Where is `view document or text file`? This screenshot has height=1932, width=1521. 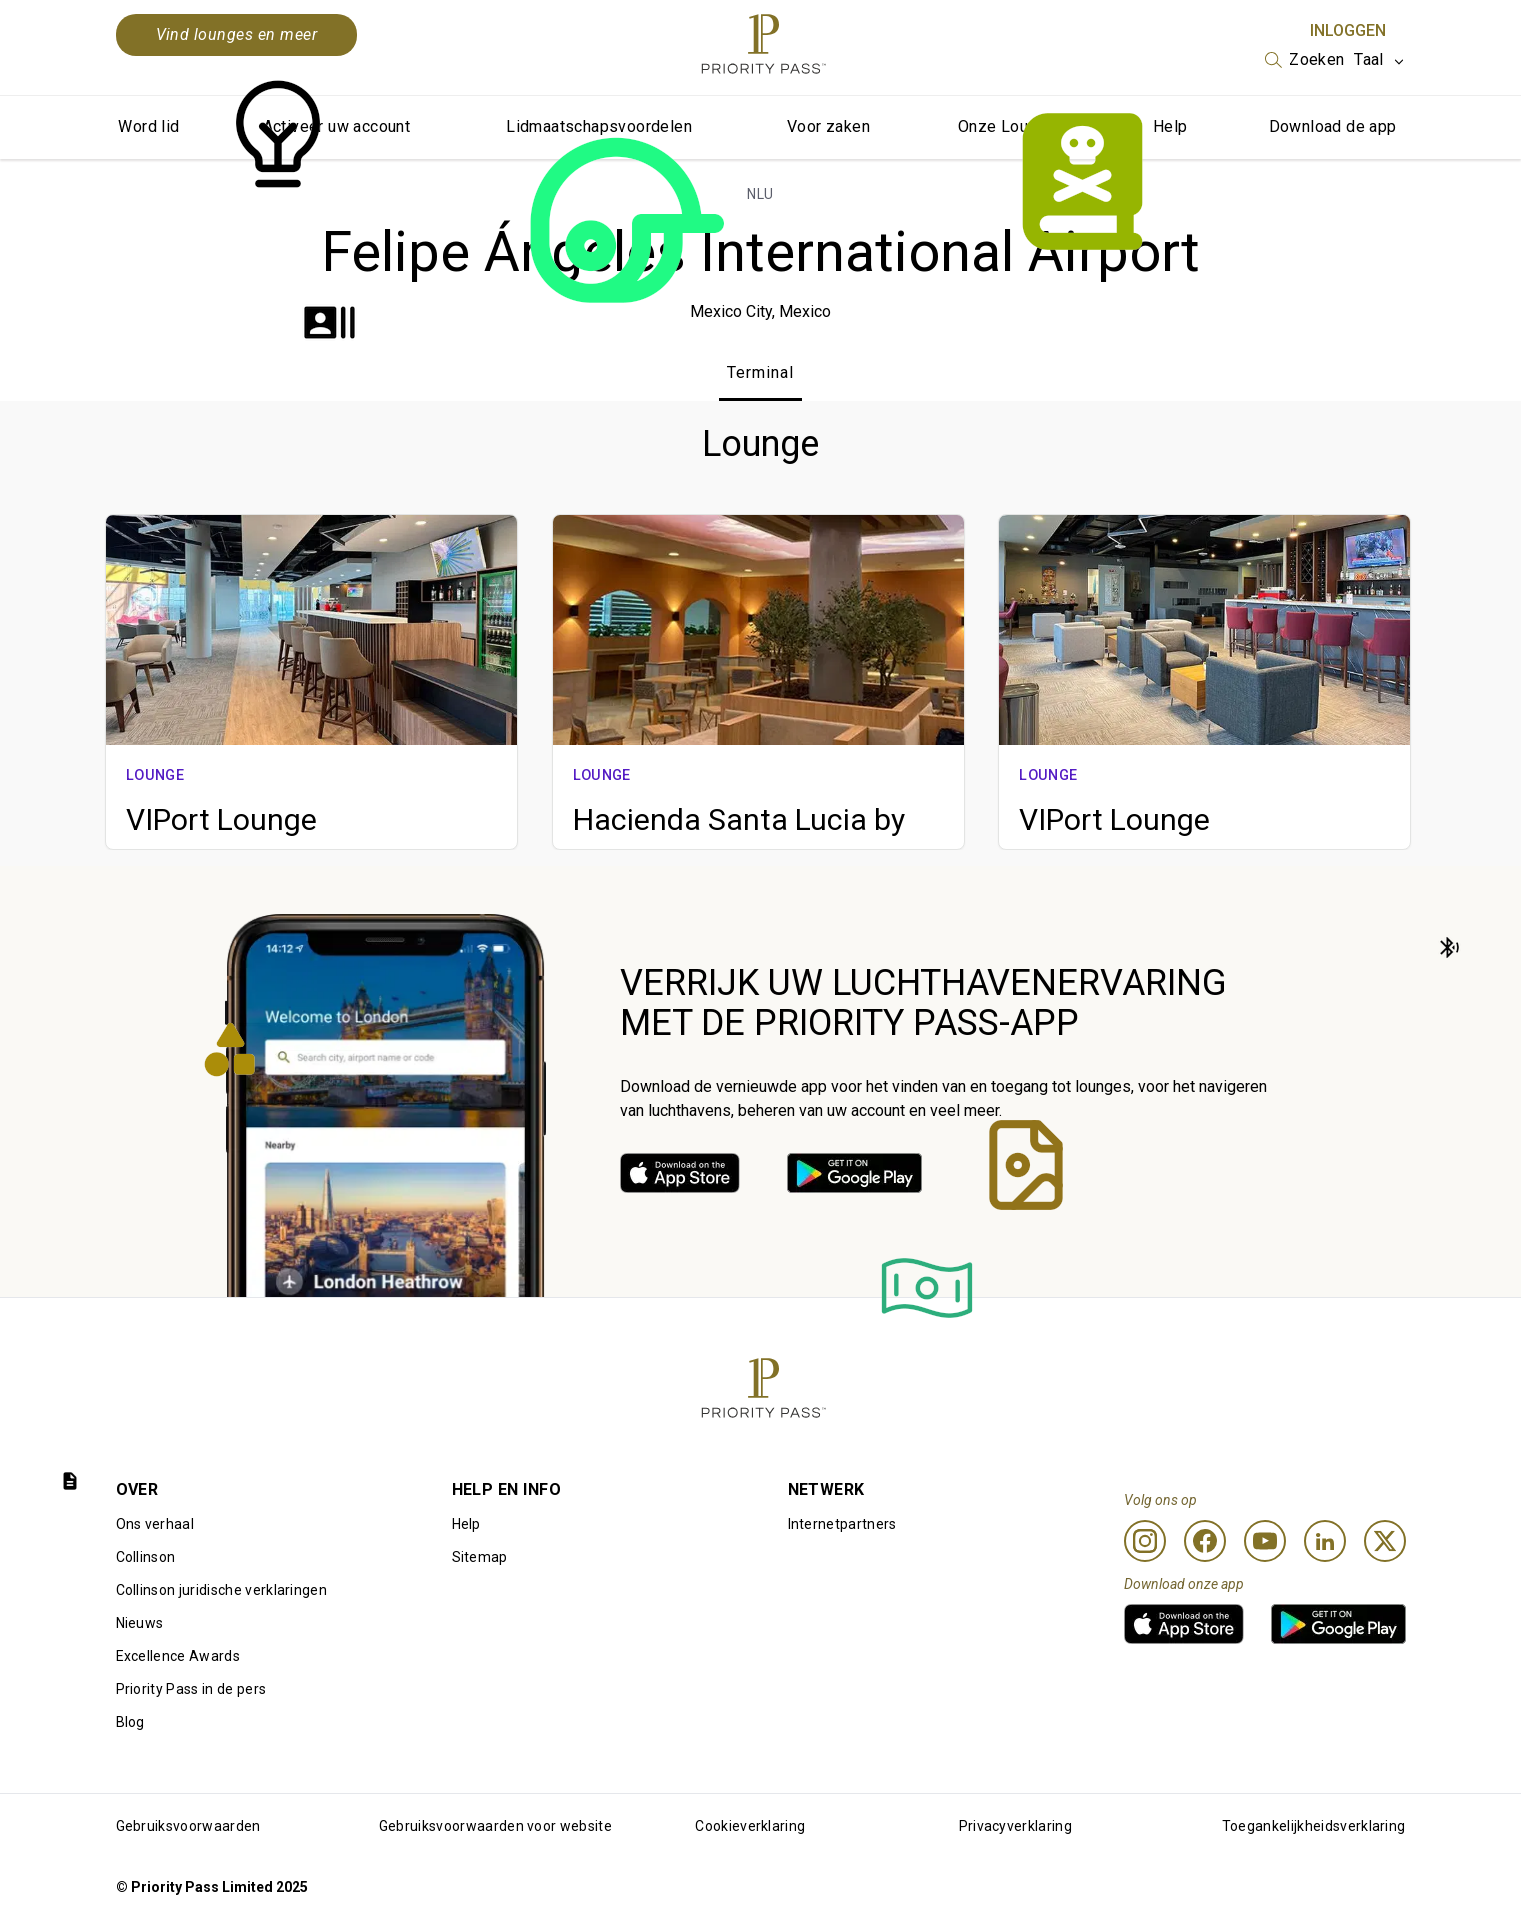
view document or text file is located at coordinates (70, 1481).